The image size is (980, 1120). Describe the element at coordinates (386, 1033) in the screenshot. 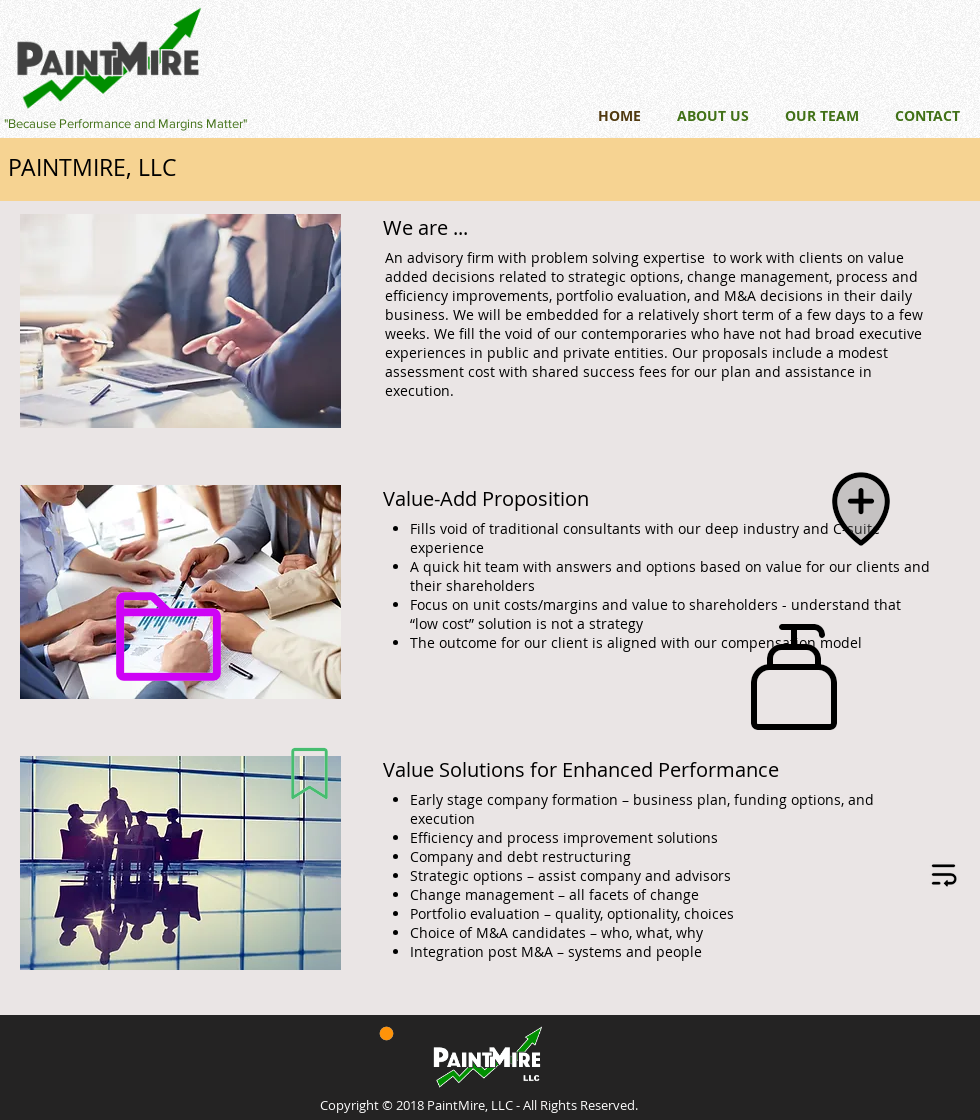

I see `indicates an unread notification or new item` at that location.